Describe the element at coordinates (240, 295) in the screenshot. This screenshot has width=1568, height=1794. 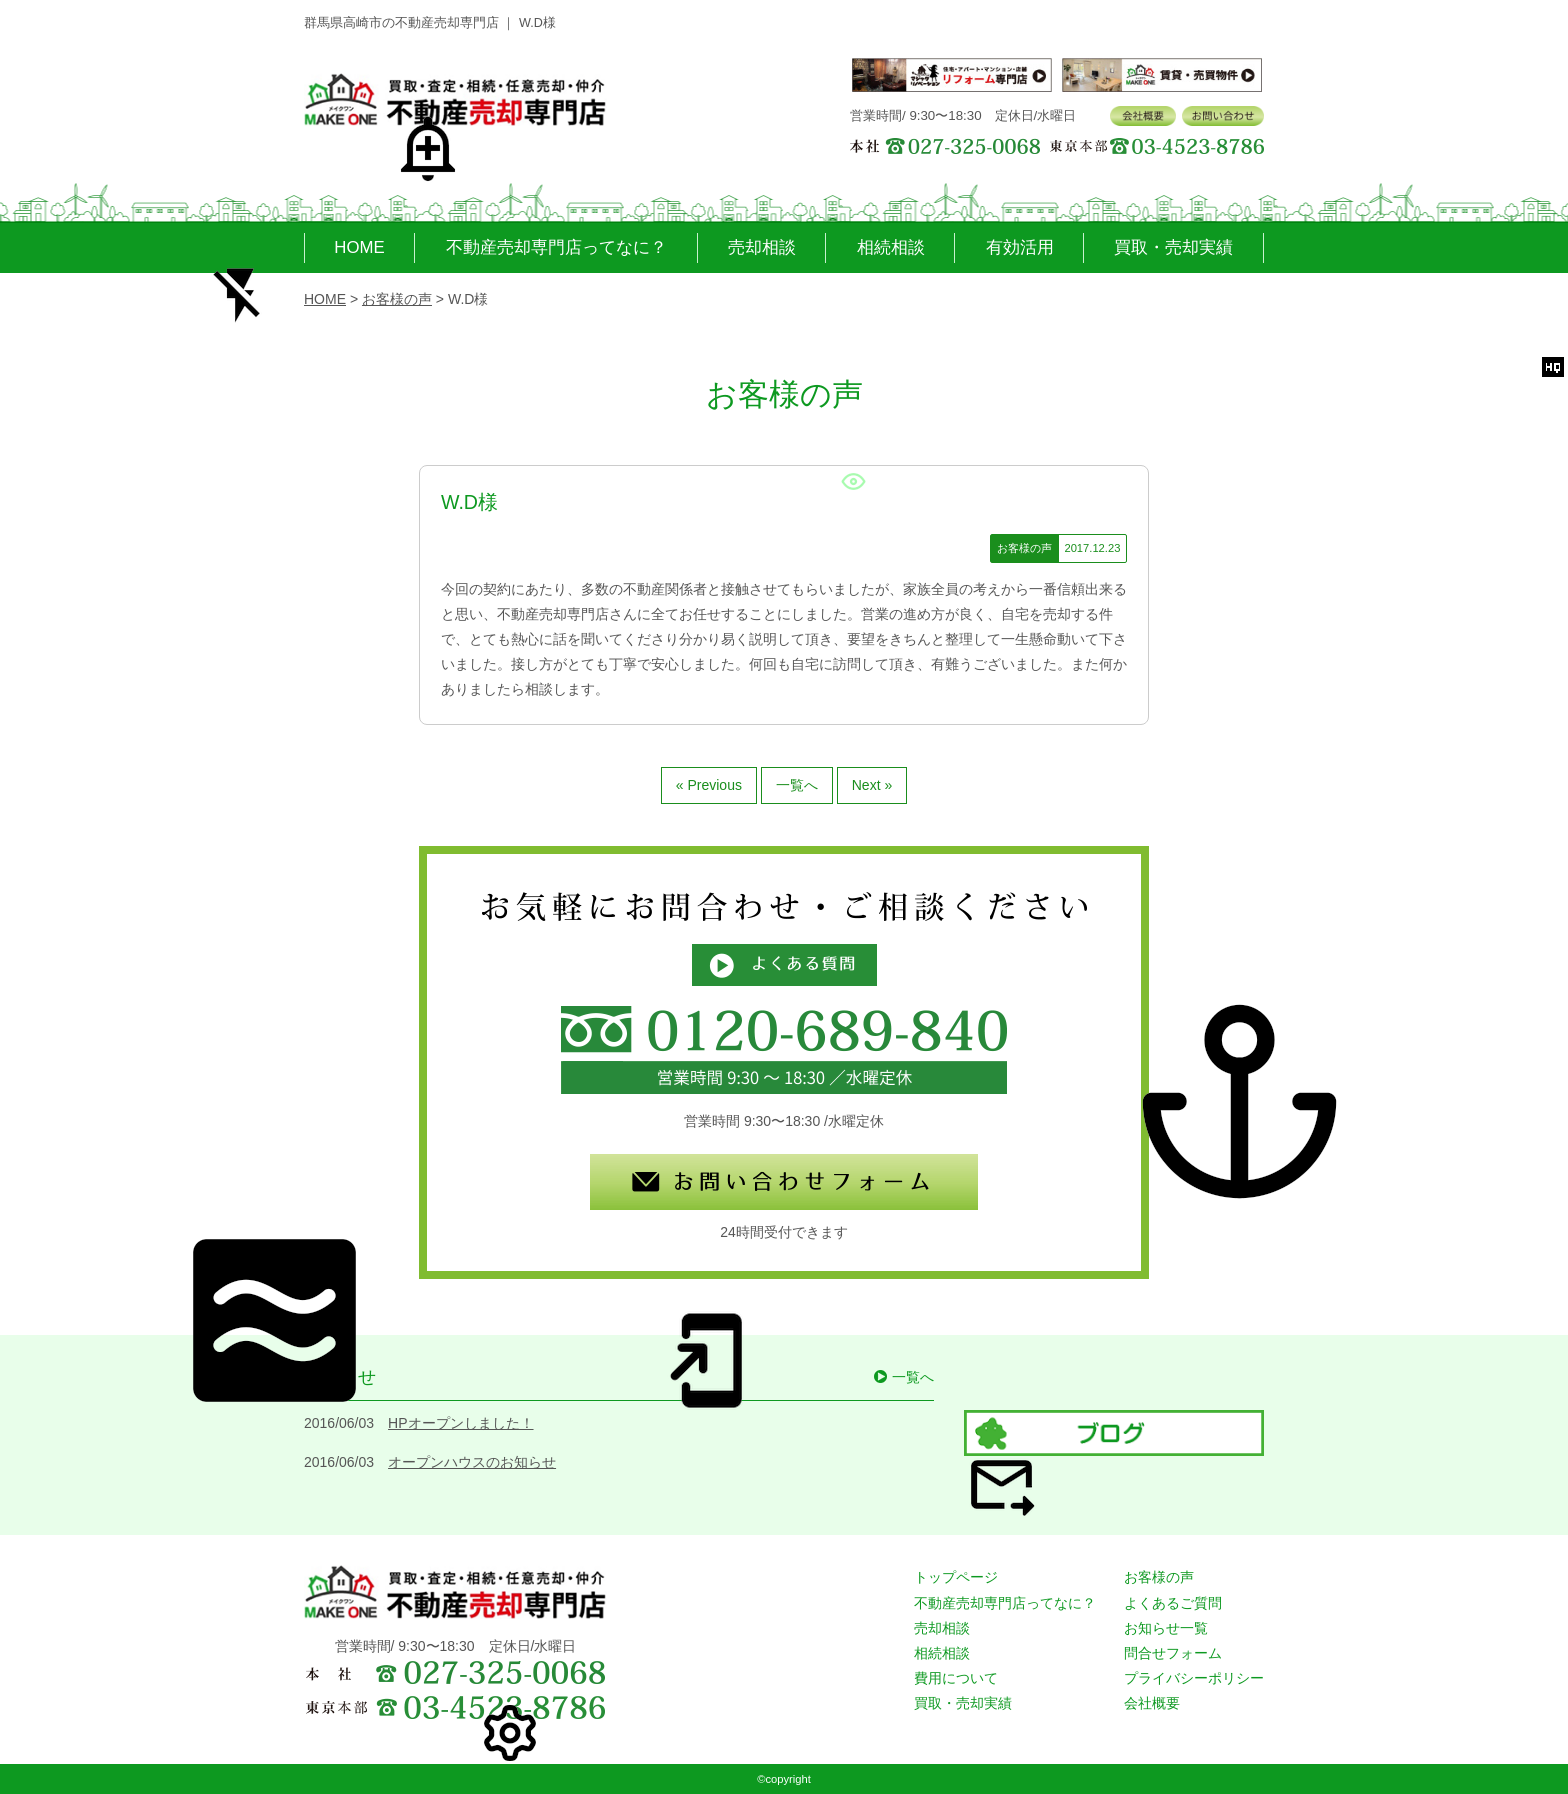
I see `disable camera flash` at that location.